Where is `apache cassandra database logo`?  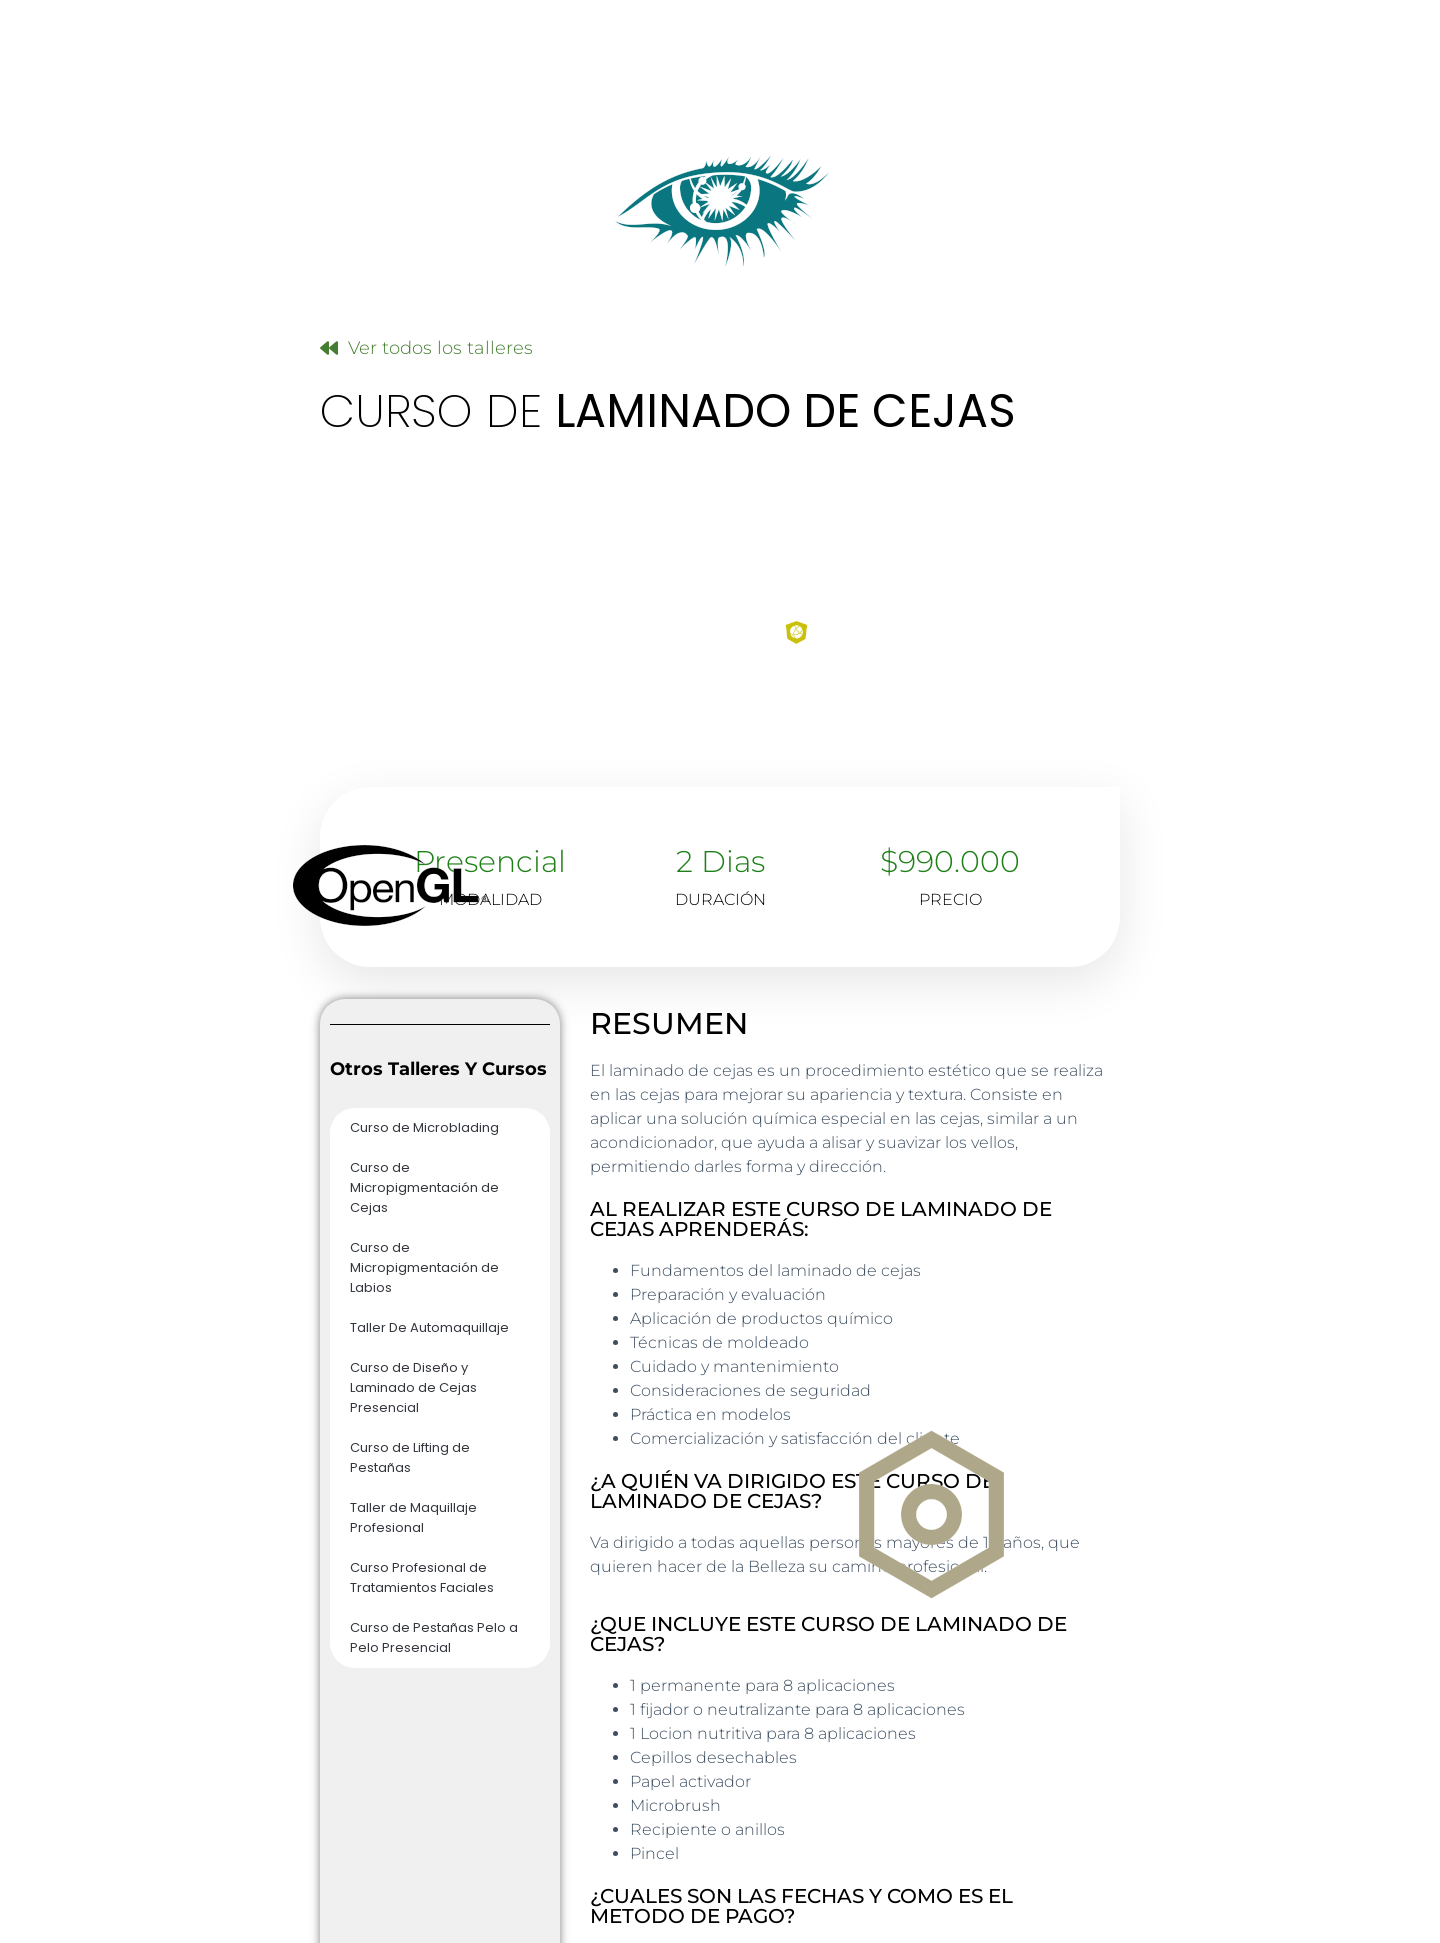
apache cassandra database logo is located at coordinates (722, 211).